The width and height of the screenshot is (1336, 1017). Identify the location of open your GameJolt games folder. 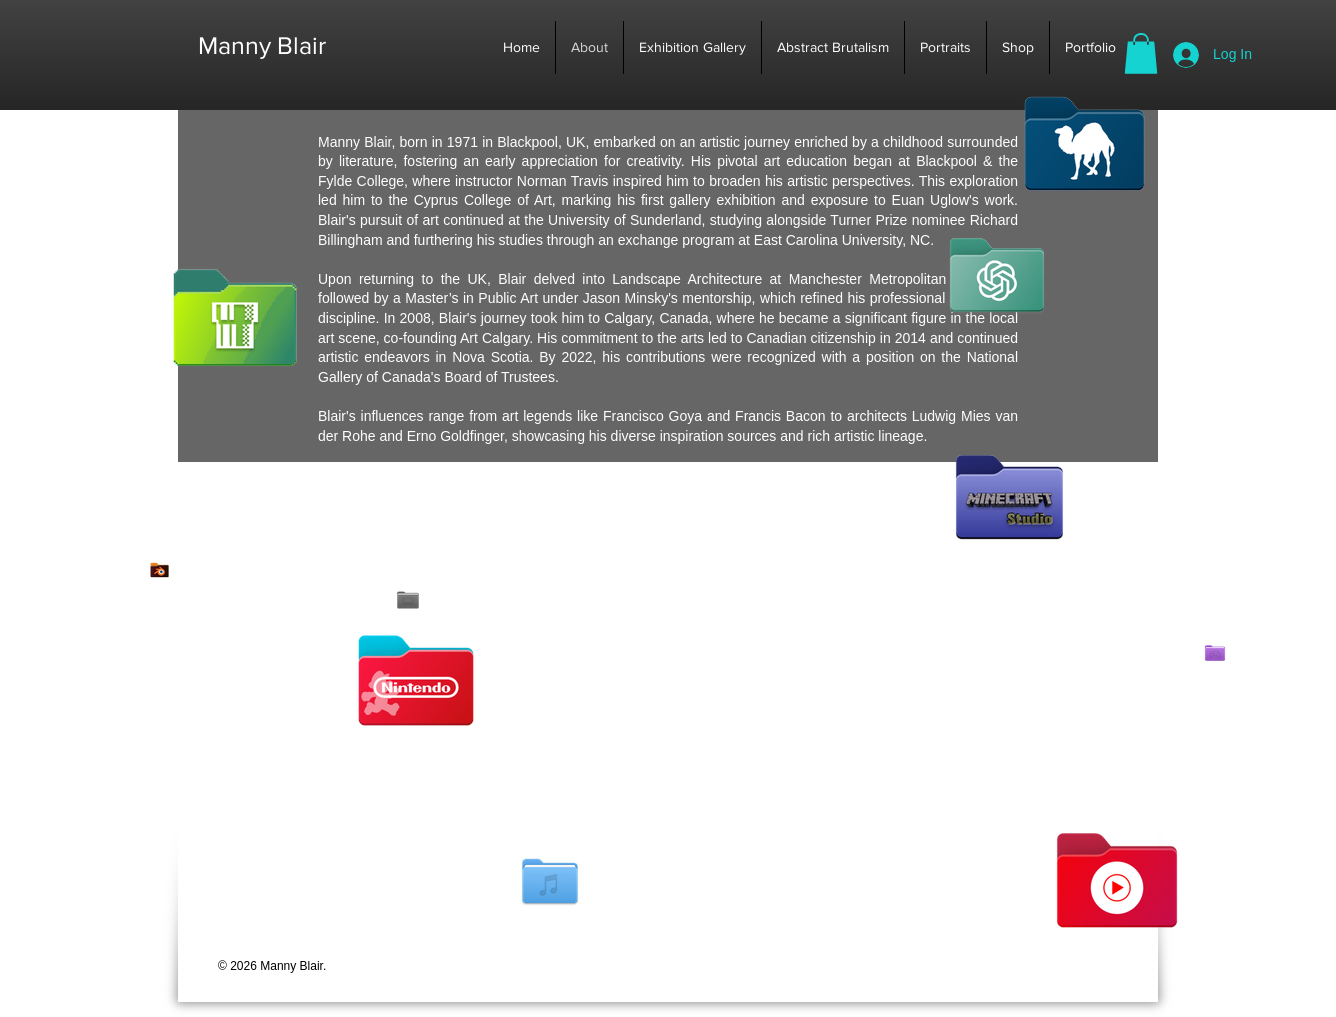
(235, 321).